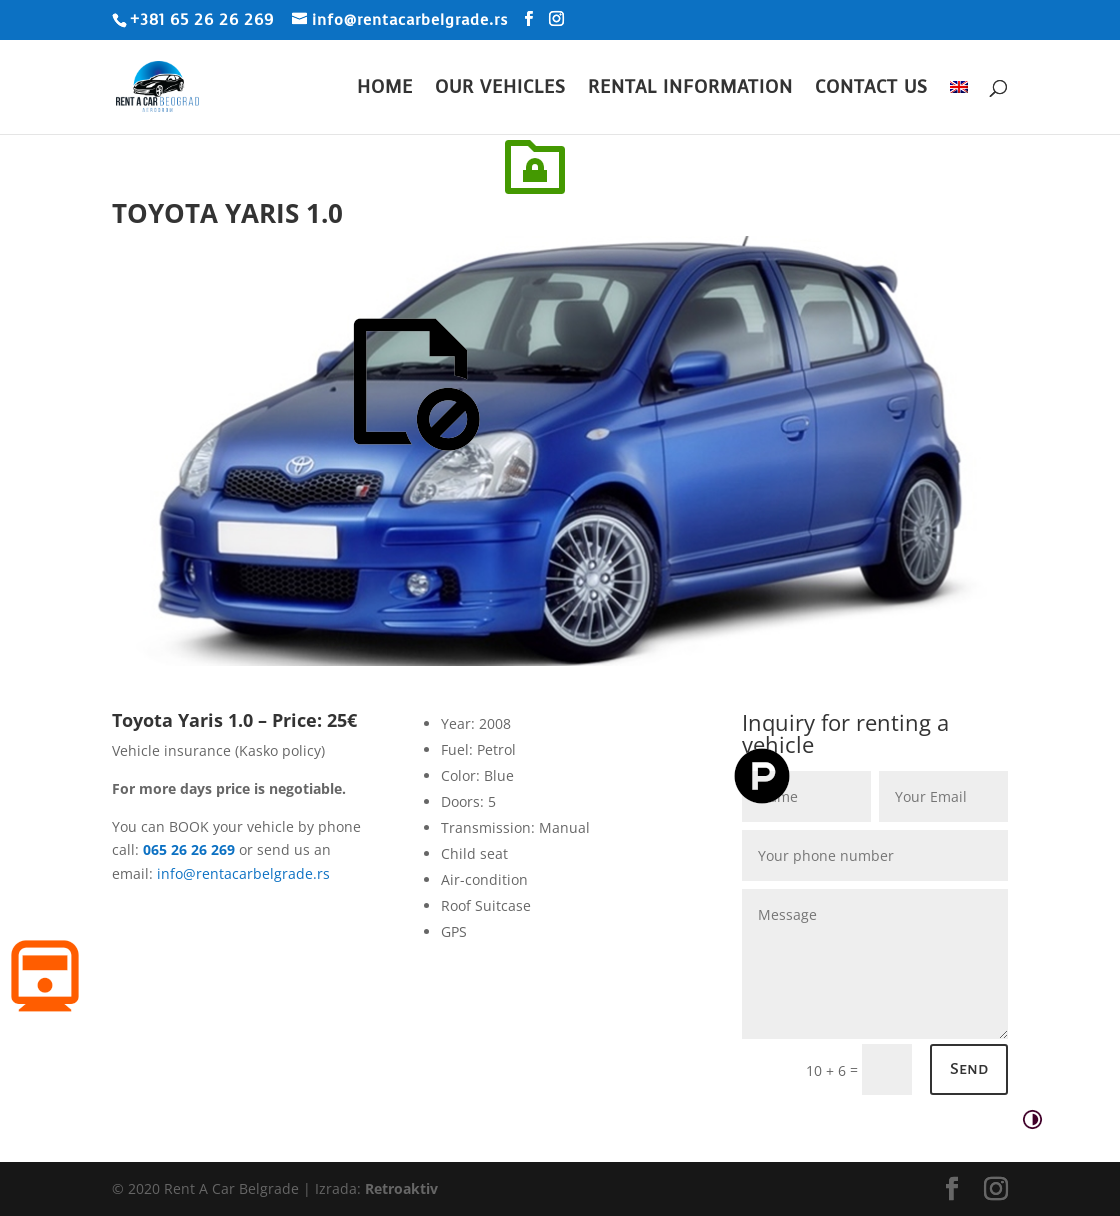  Describe the element at coordinates (45, 974) in the screenshot. I see `view train schedules or transit options` at that location.